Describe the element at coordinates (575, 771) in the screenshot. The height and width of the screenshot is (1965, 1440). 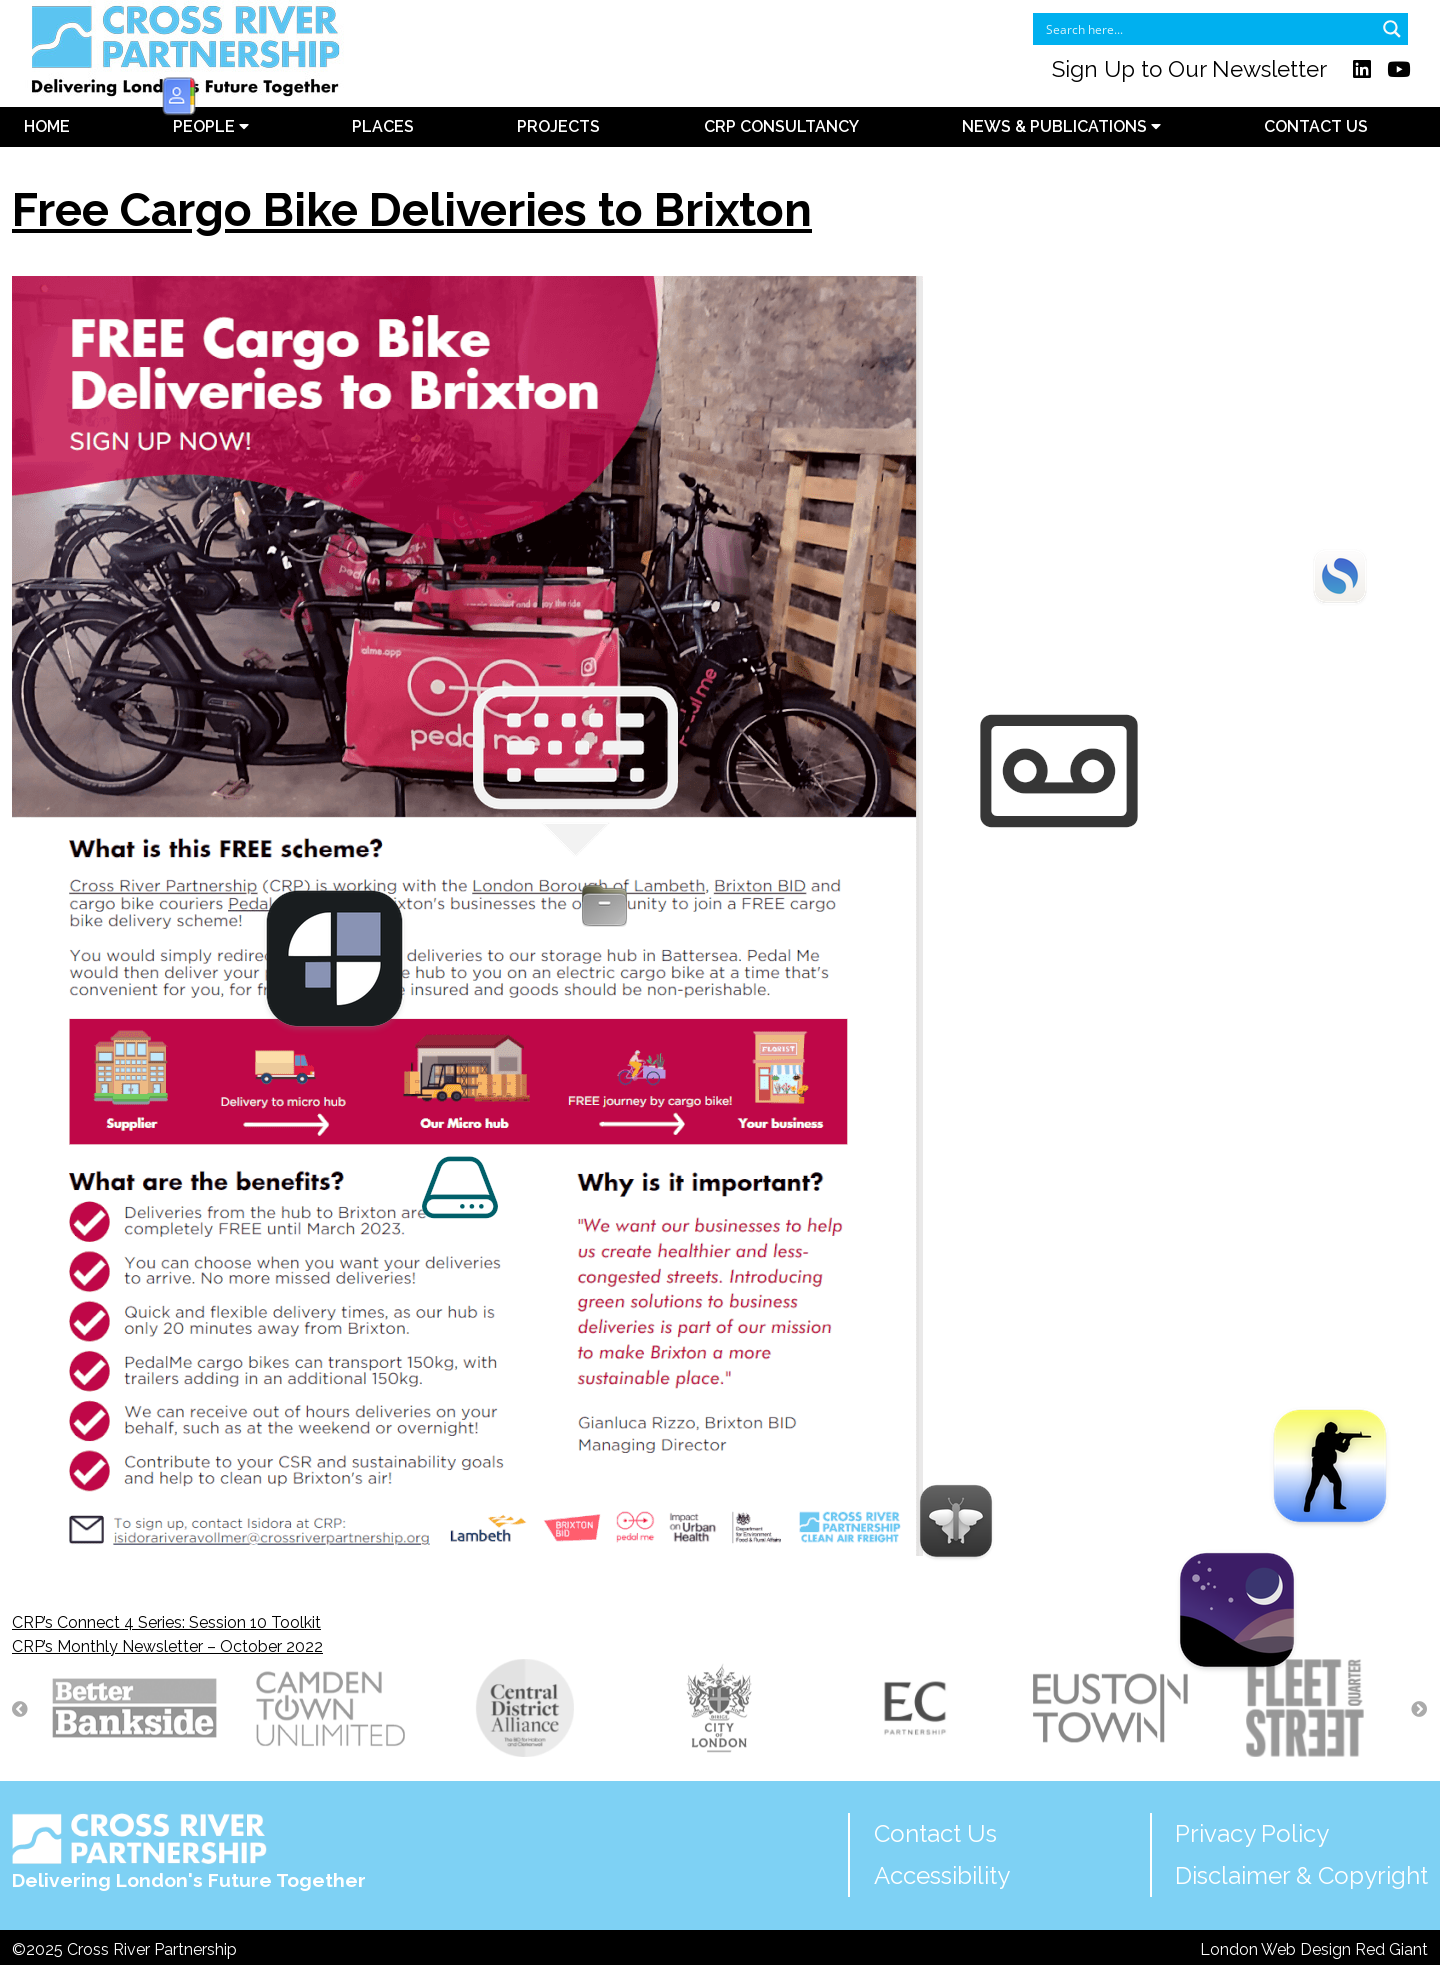
I see `hide the virtual keyboard` at that location.